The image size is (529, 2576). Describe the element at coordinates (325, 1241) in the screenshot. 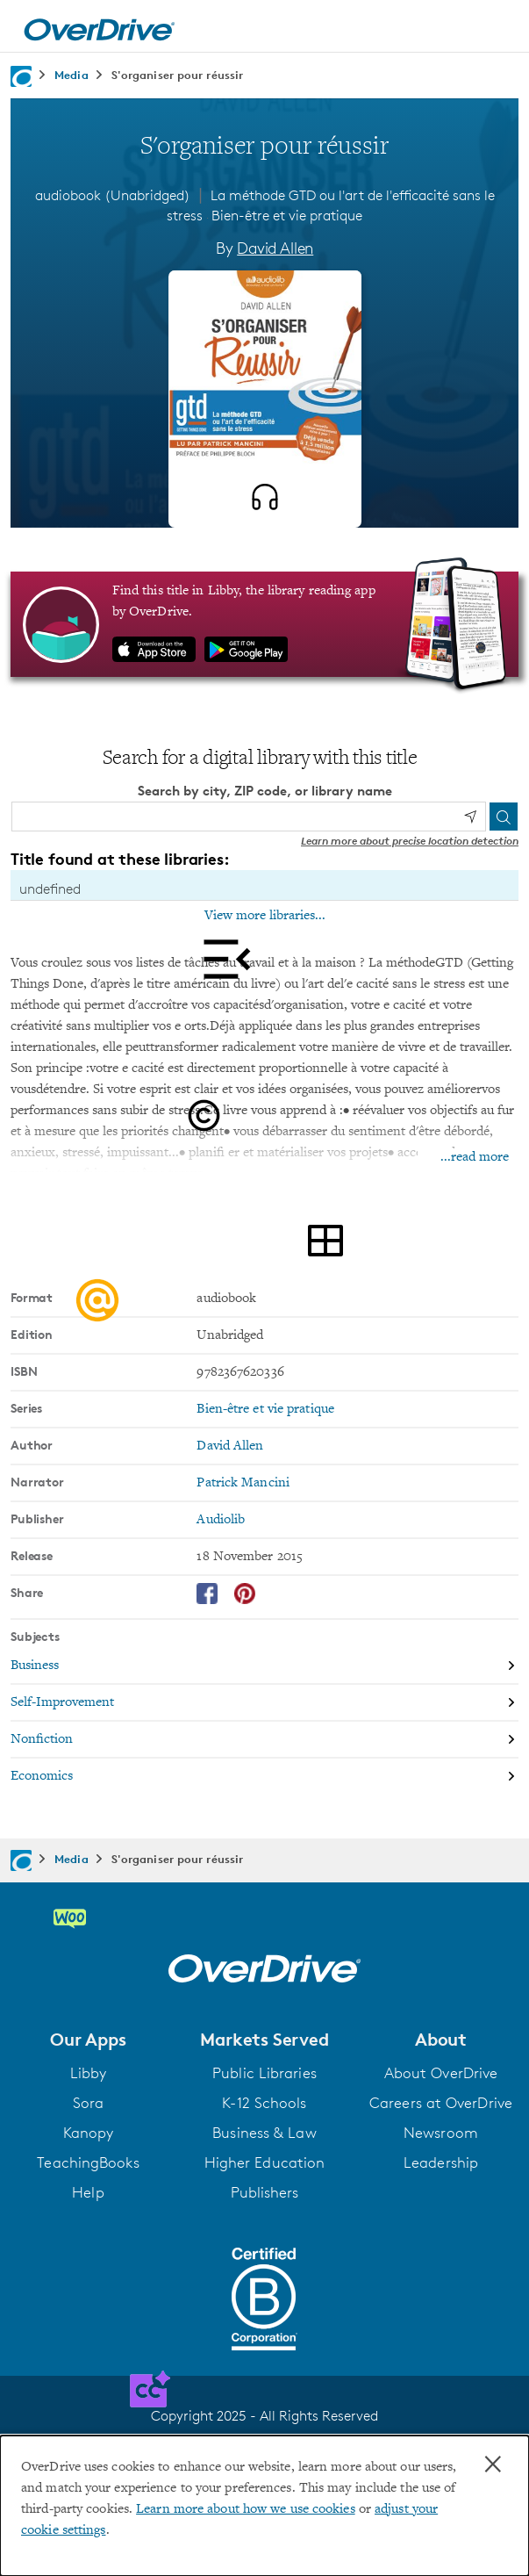

I see `switch to grid view layout` at that location.